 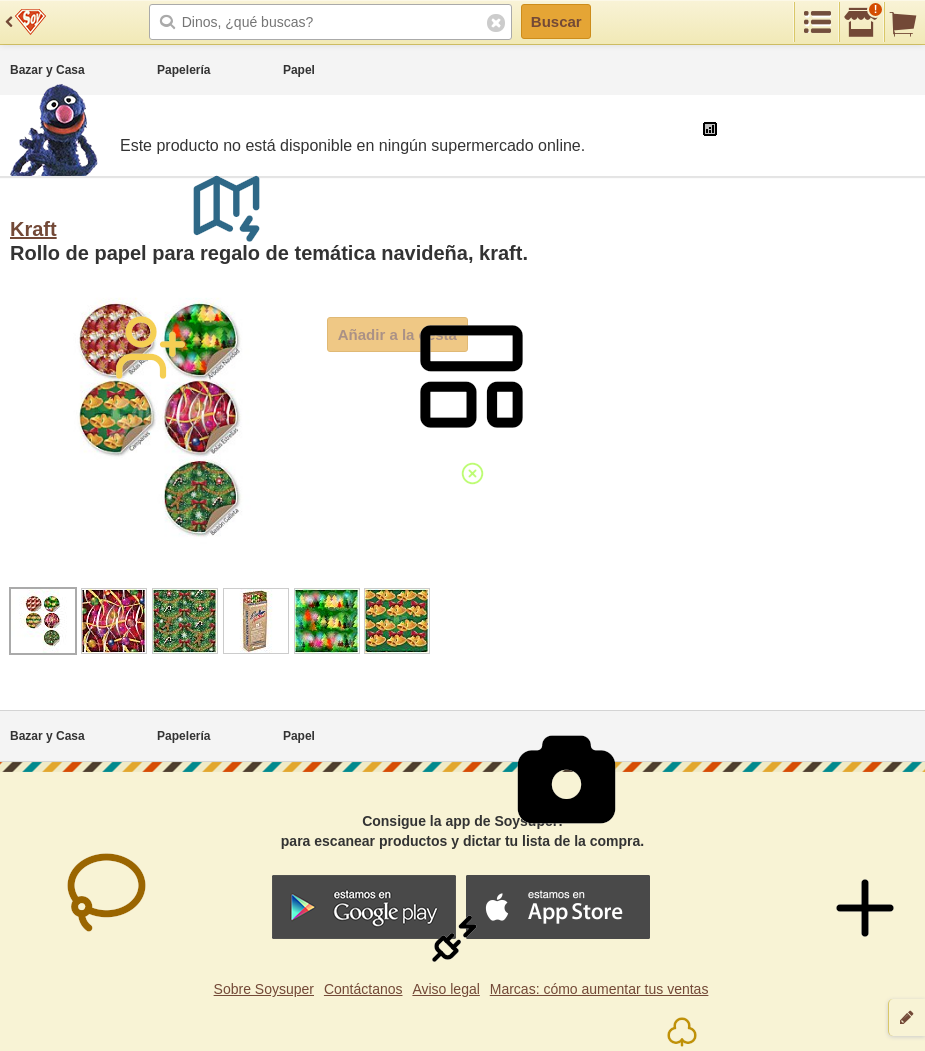 I want to click on add a new contact or friend, so click(x=150, y=347).